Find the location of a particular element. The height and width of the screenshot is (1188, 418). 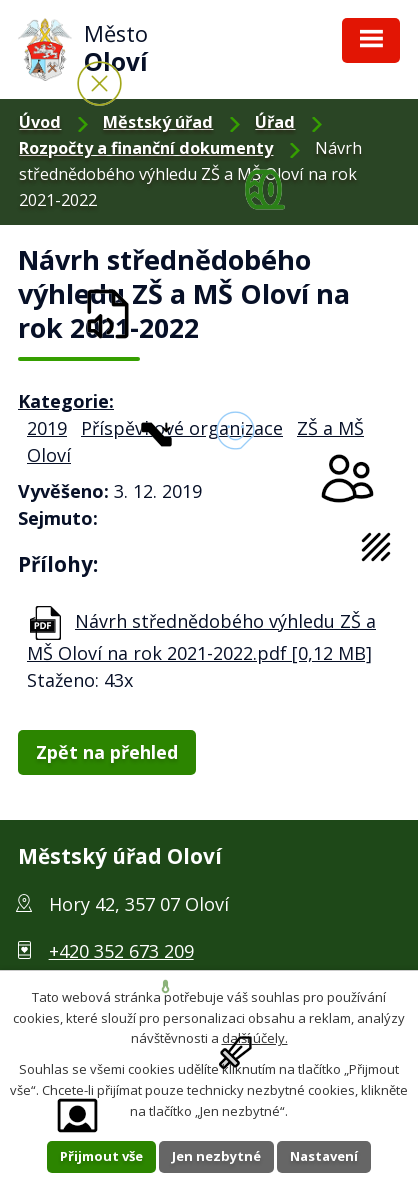

access game or combat features is located at coordinates (236, 1052).